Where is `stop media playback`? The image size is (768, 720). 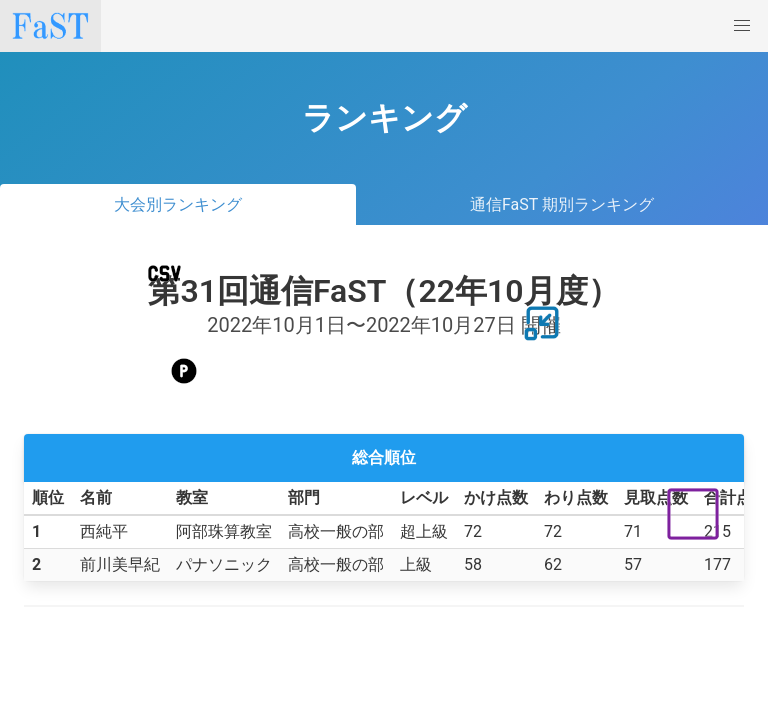 stop media playback is located at coordinates (693, 514).